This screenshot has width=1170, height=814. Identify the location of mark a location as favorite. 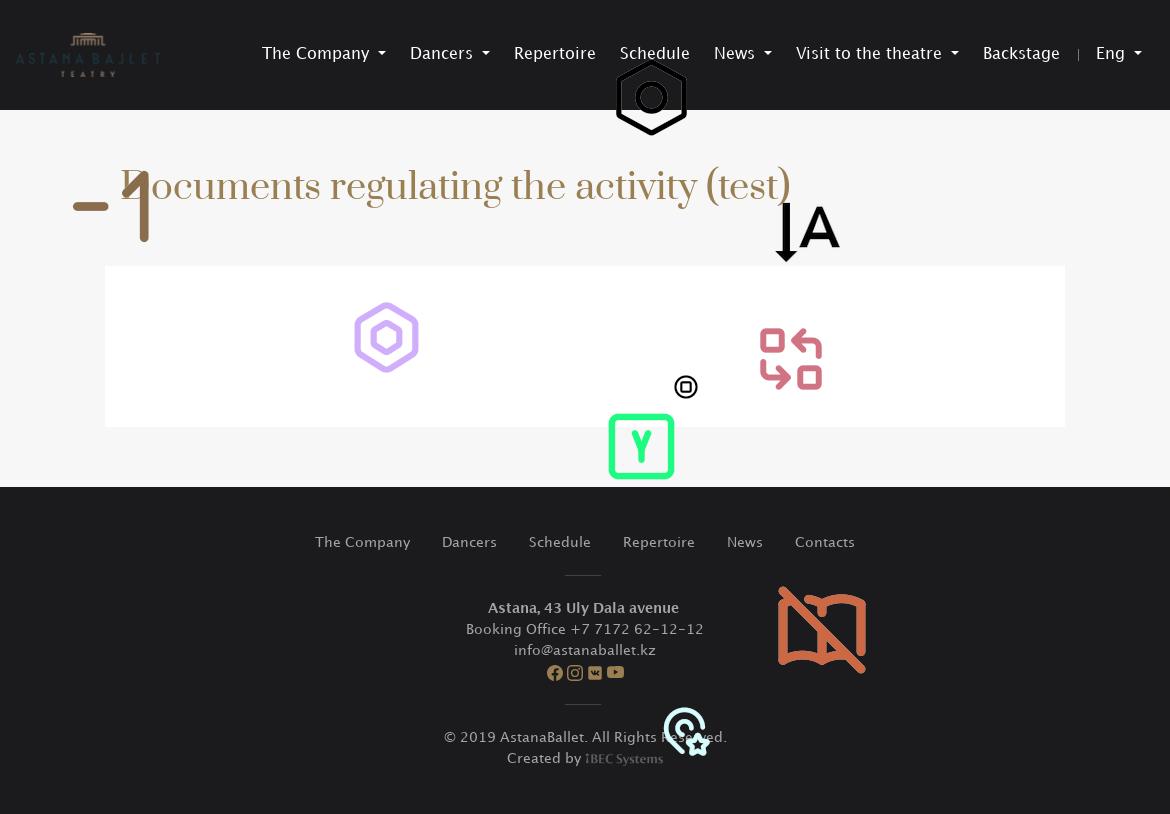
(684, 730).